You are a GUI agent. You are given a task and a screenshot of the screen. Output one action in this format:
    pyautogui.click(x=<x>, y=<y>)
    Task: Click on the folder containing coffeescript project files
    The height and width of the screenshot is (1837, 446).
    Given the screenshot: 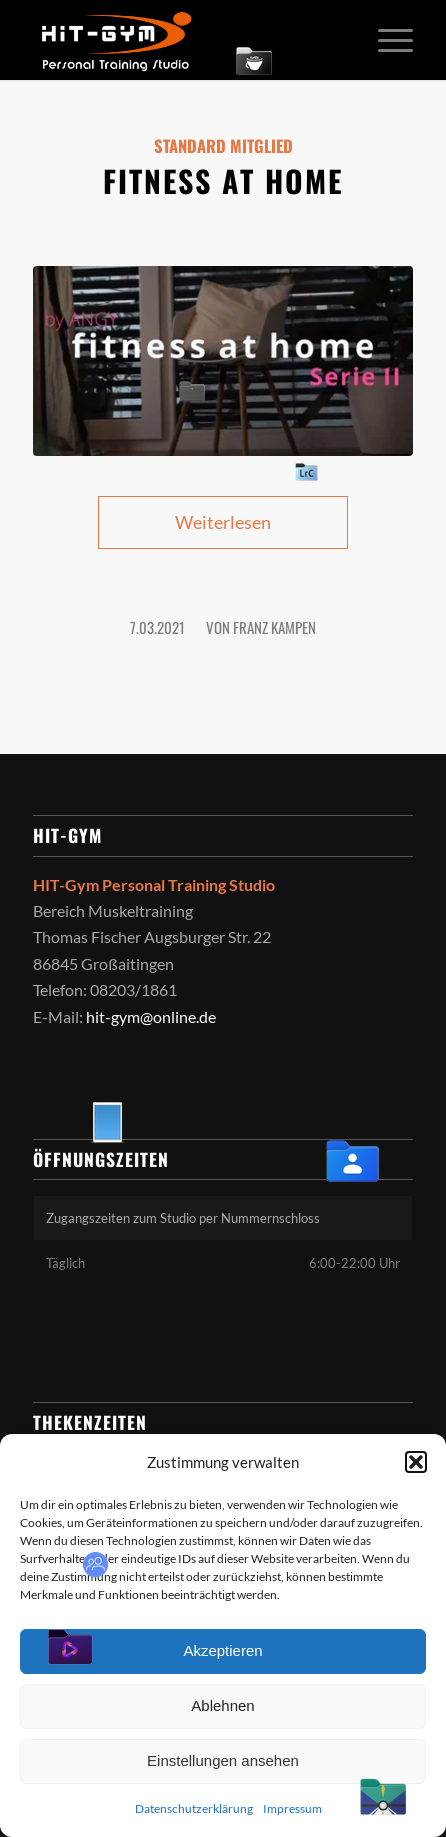 What is the action you would take?
    pyautogui.click(x=254, y=62)
    